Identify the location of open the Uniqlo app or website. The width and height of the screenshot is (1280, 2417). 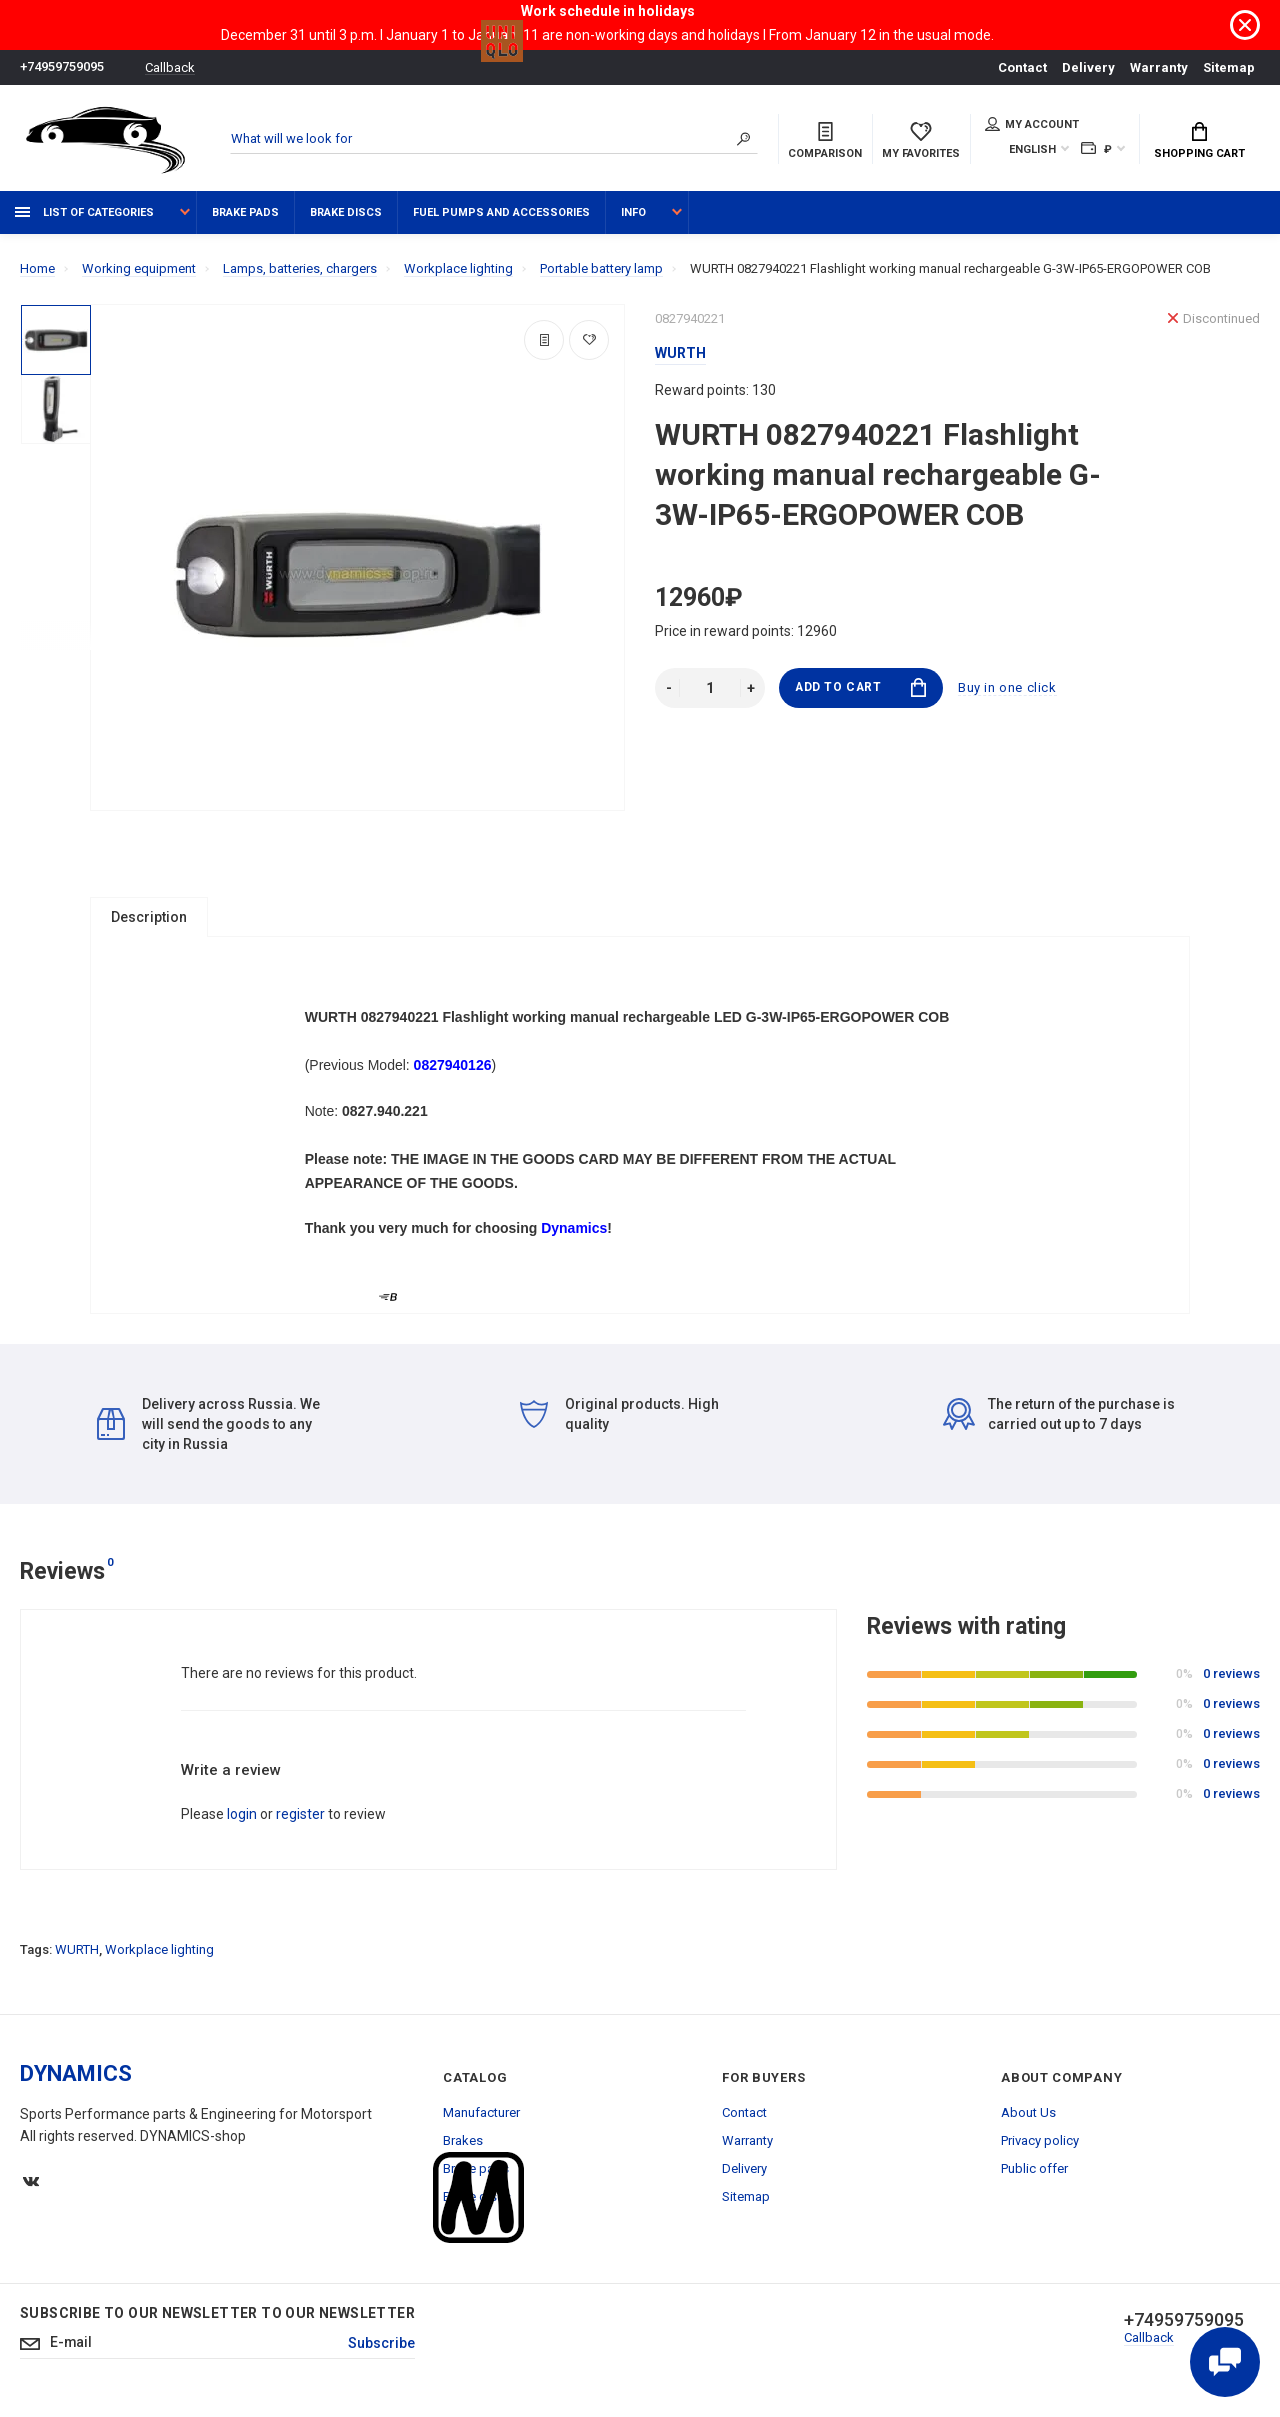
(502, 41).